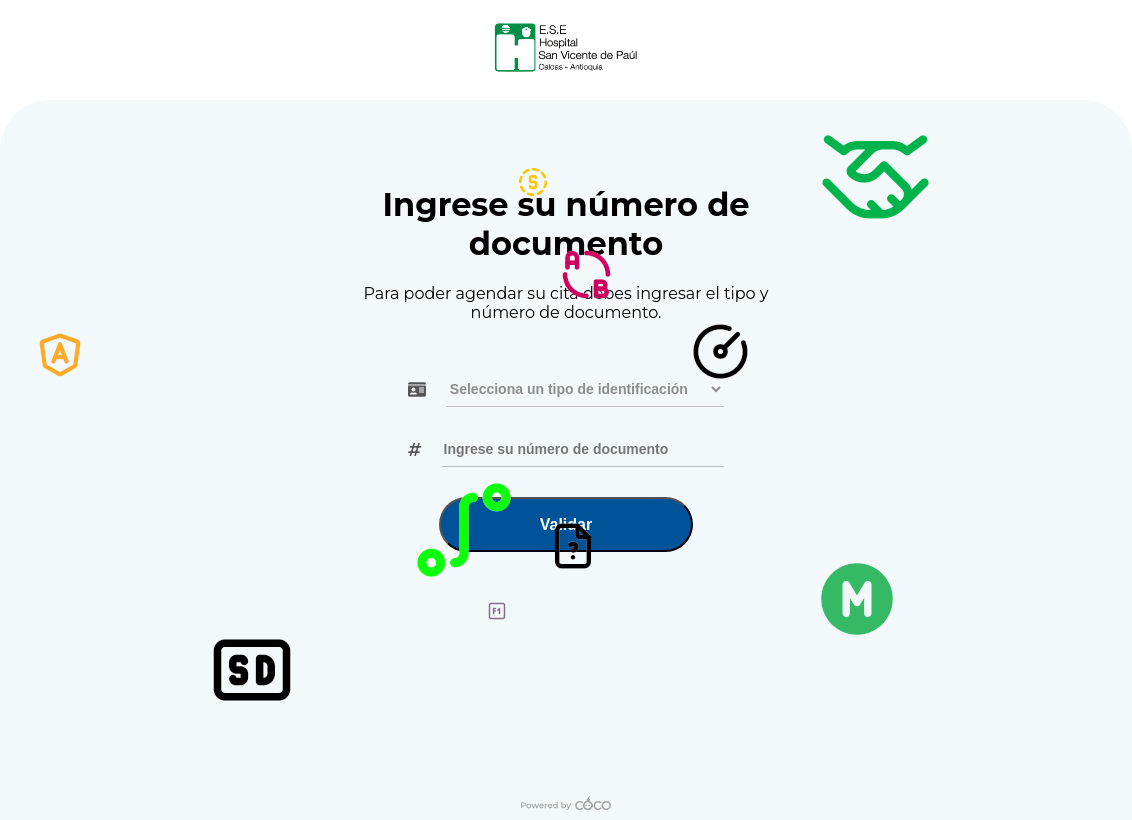  What do you see at coordinates (857, 599) in the screenshot?
I see `metro or subway transit indicator` at bounding box center [857, 599].